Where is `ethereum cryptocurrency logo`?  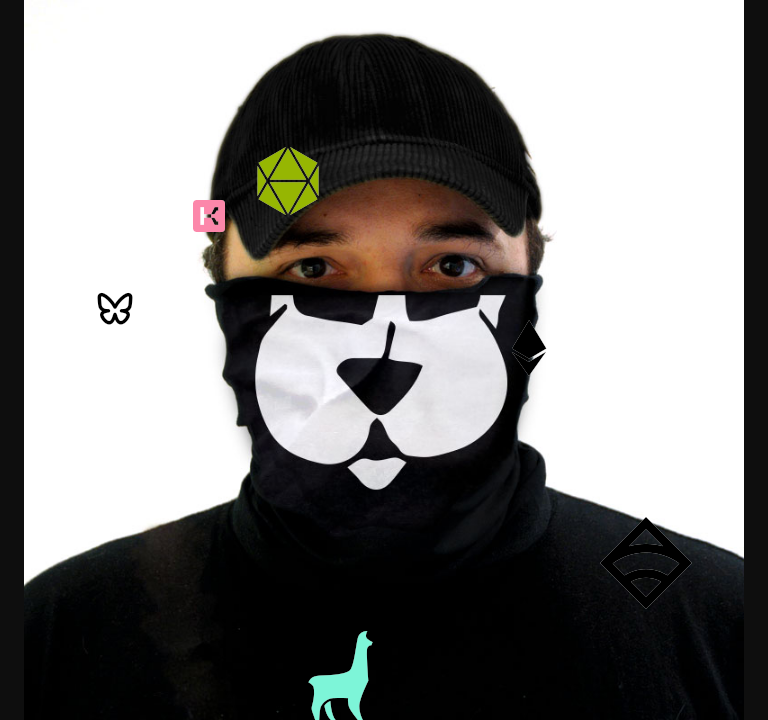
ethereum cryptocurrency logo is located at coordinates (529, 348).